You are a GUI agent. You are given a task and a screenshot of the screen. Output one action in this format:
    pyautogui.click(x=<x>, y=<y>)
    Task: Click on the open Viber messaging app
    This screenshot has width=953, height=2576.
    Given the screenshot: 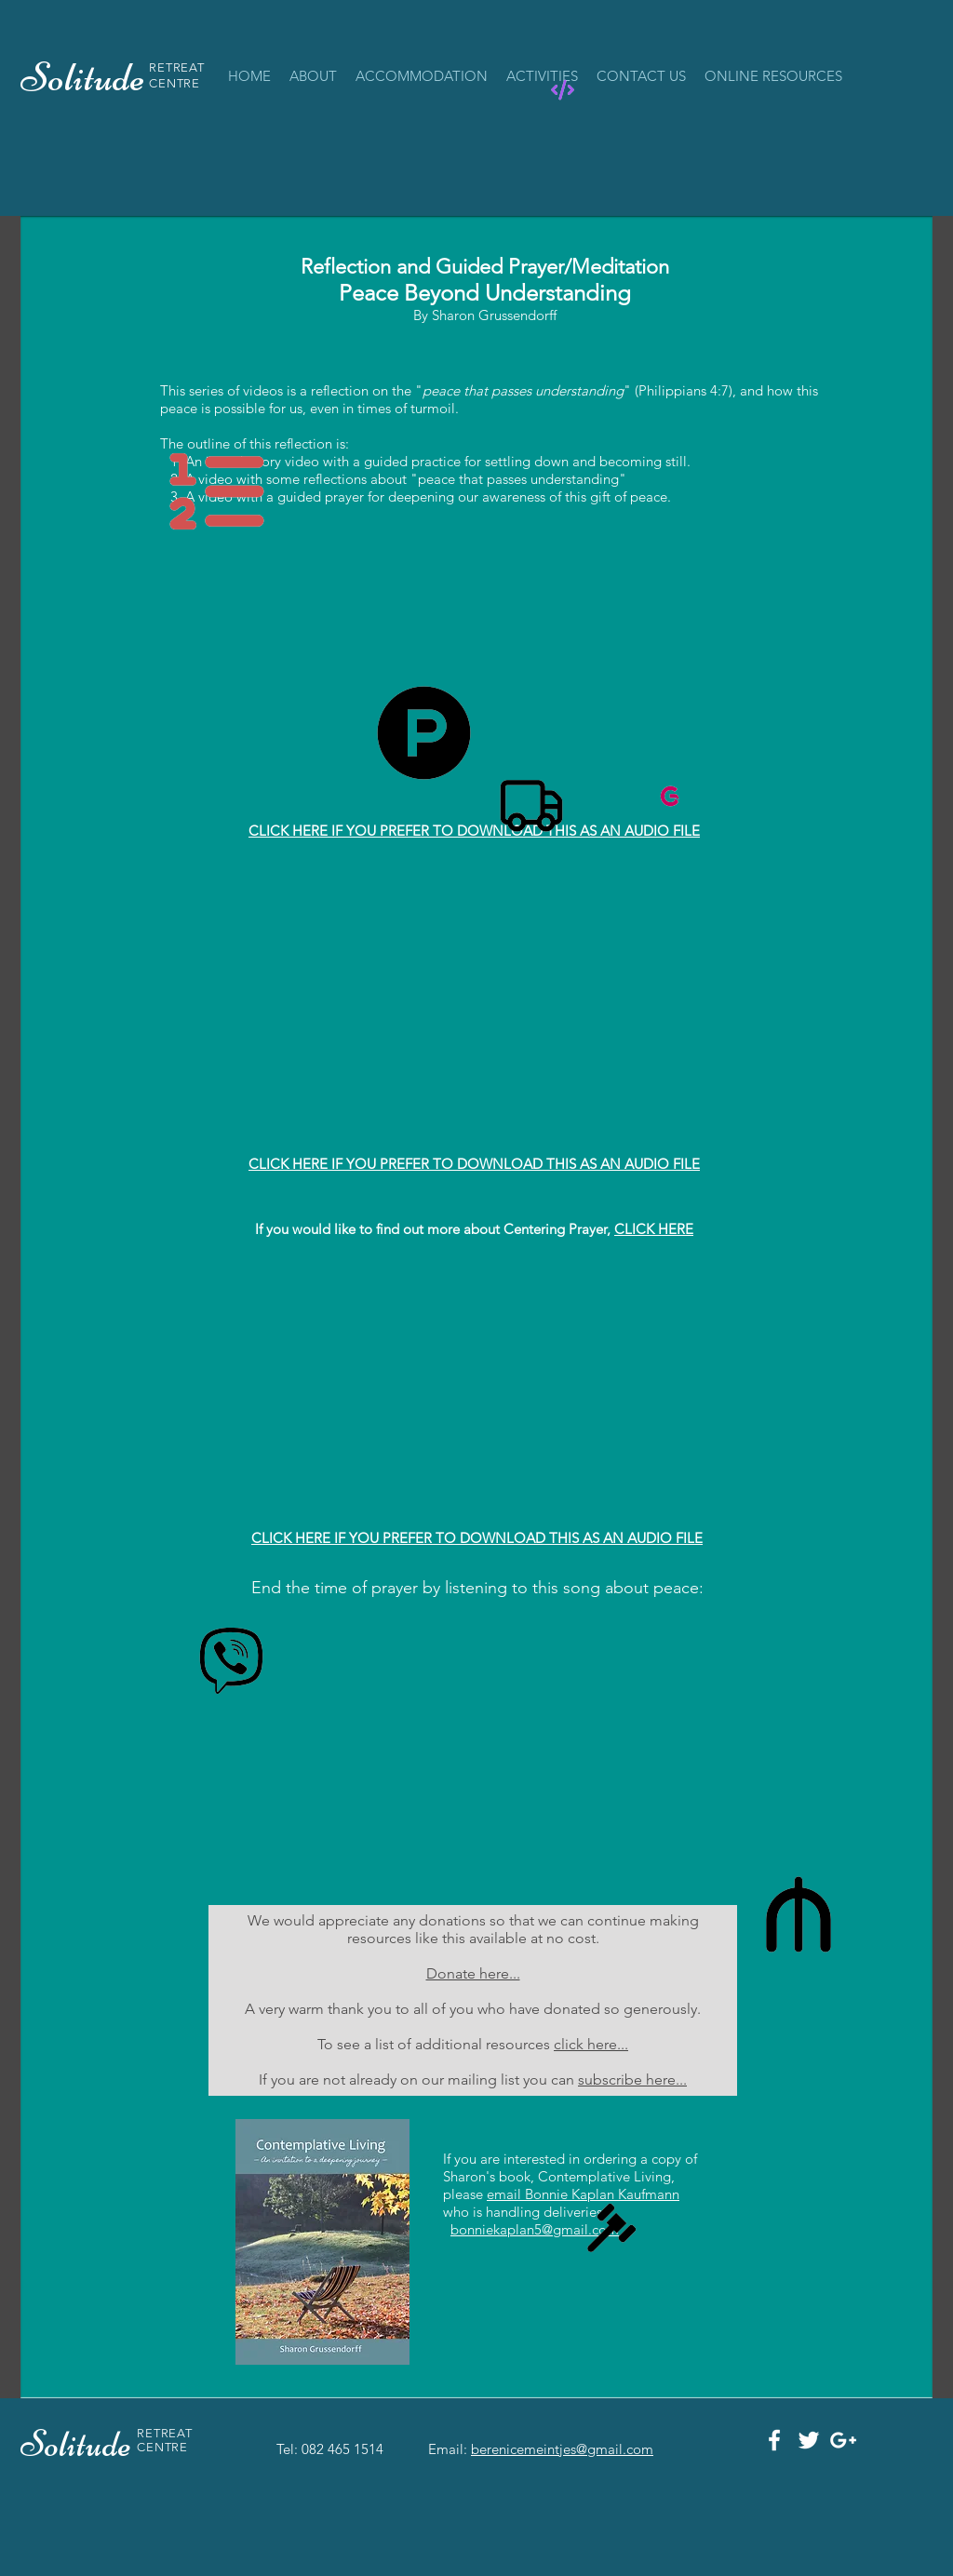 What is the action you would take?
    pyautogui.click(x=231, y=1660)
    